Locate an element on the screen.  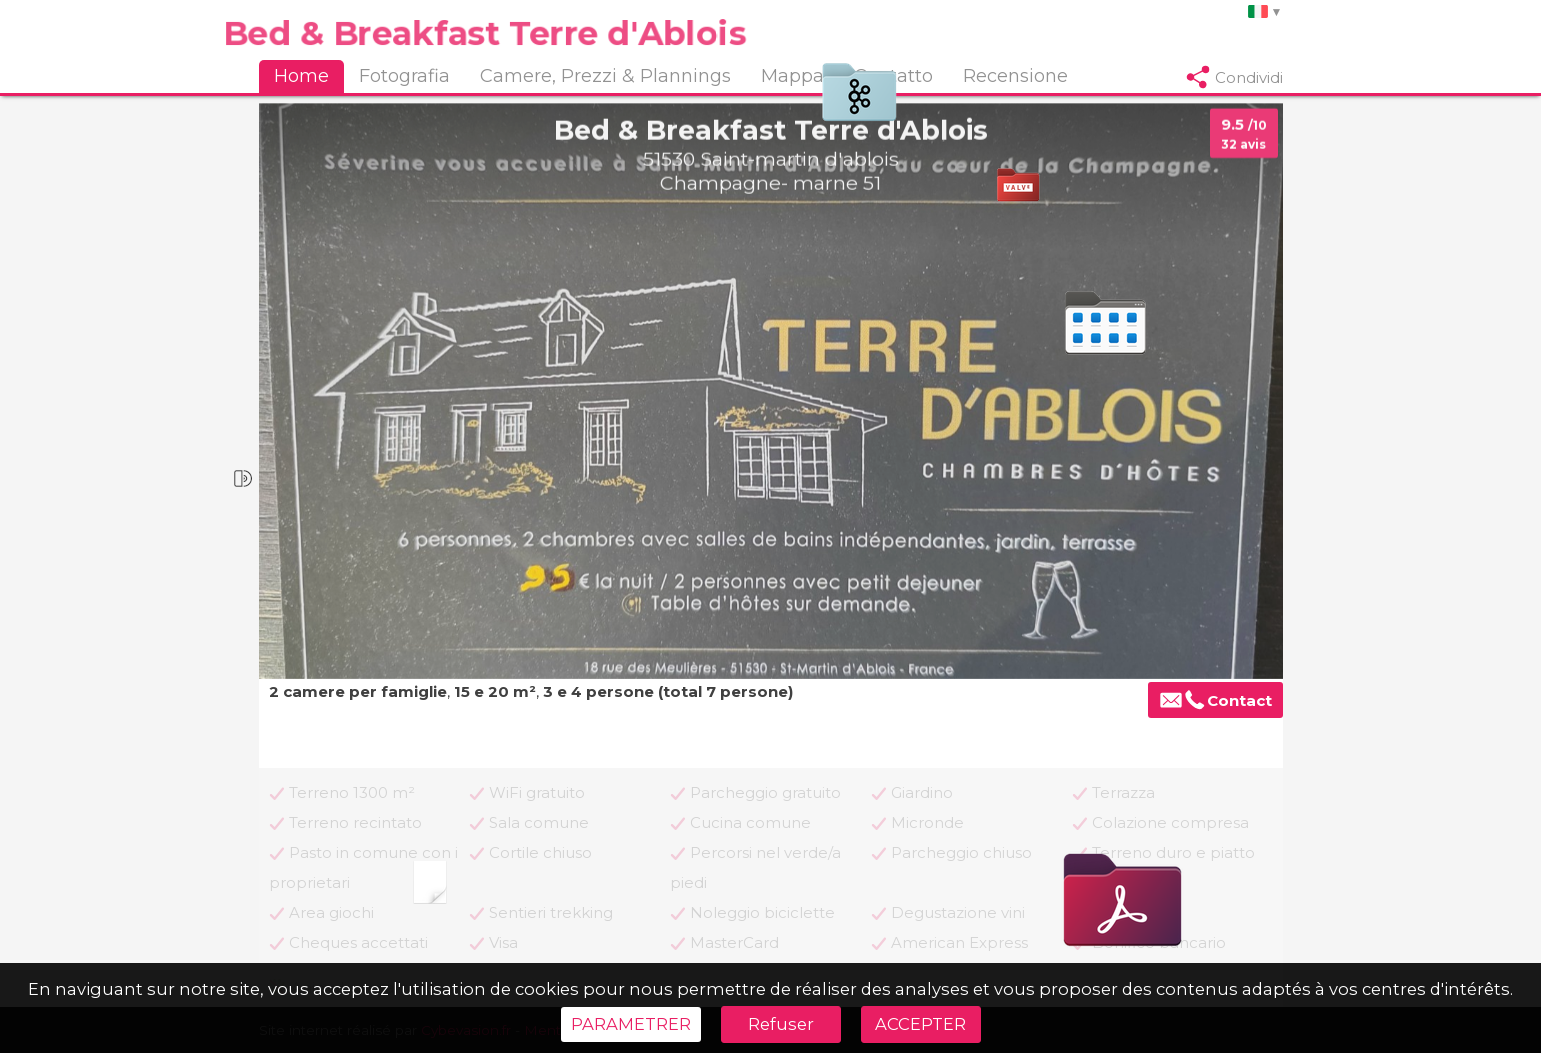
view unplayed albums in your music library is located at coordinates (242, 478).